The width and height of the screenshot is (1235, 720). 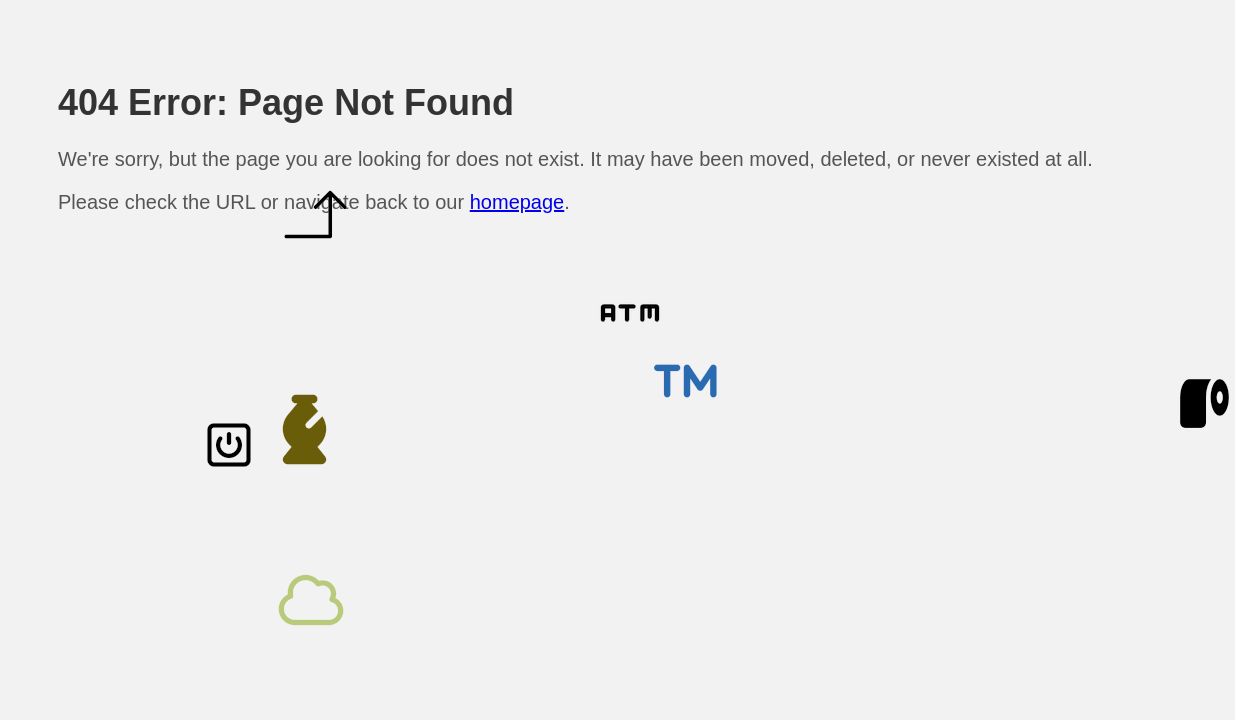 I want to click on toilet paper or bathroom supplies indicator, so click(x=1204, y=400).